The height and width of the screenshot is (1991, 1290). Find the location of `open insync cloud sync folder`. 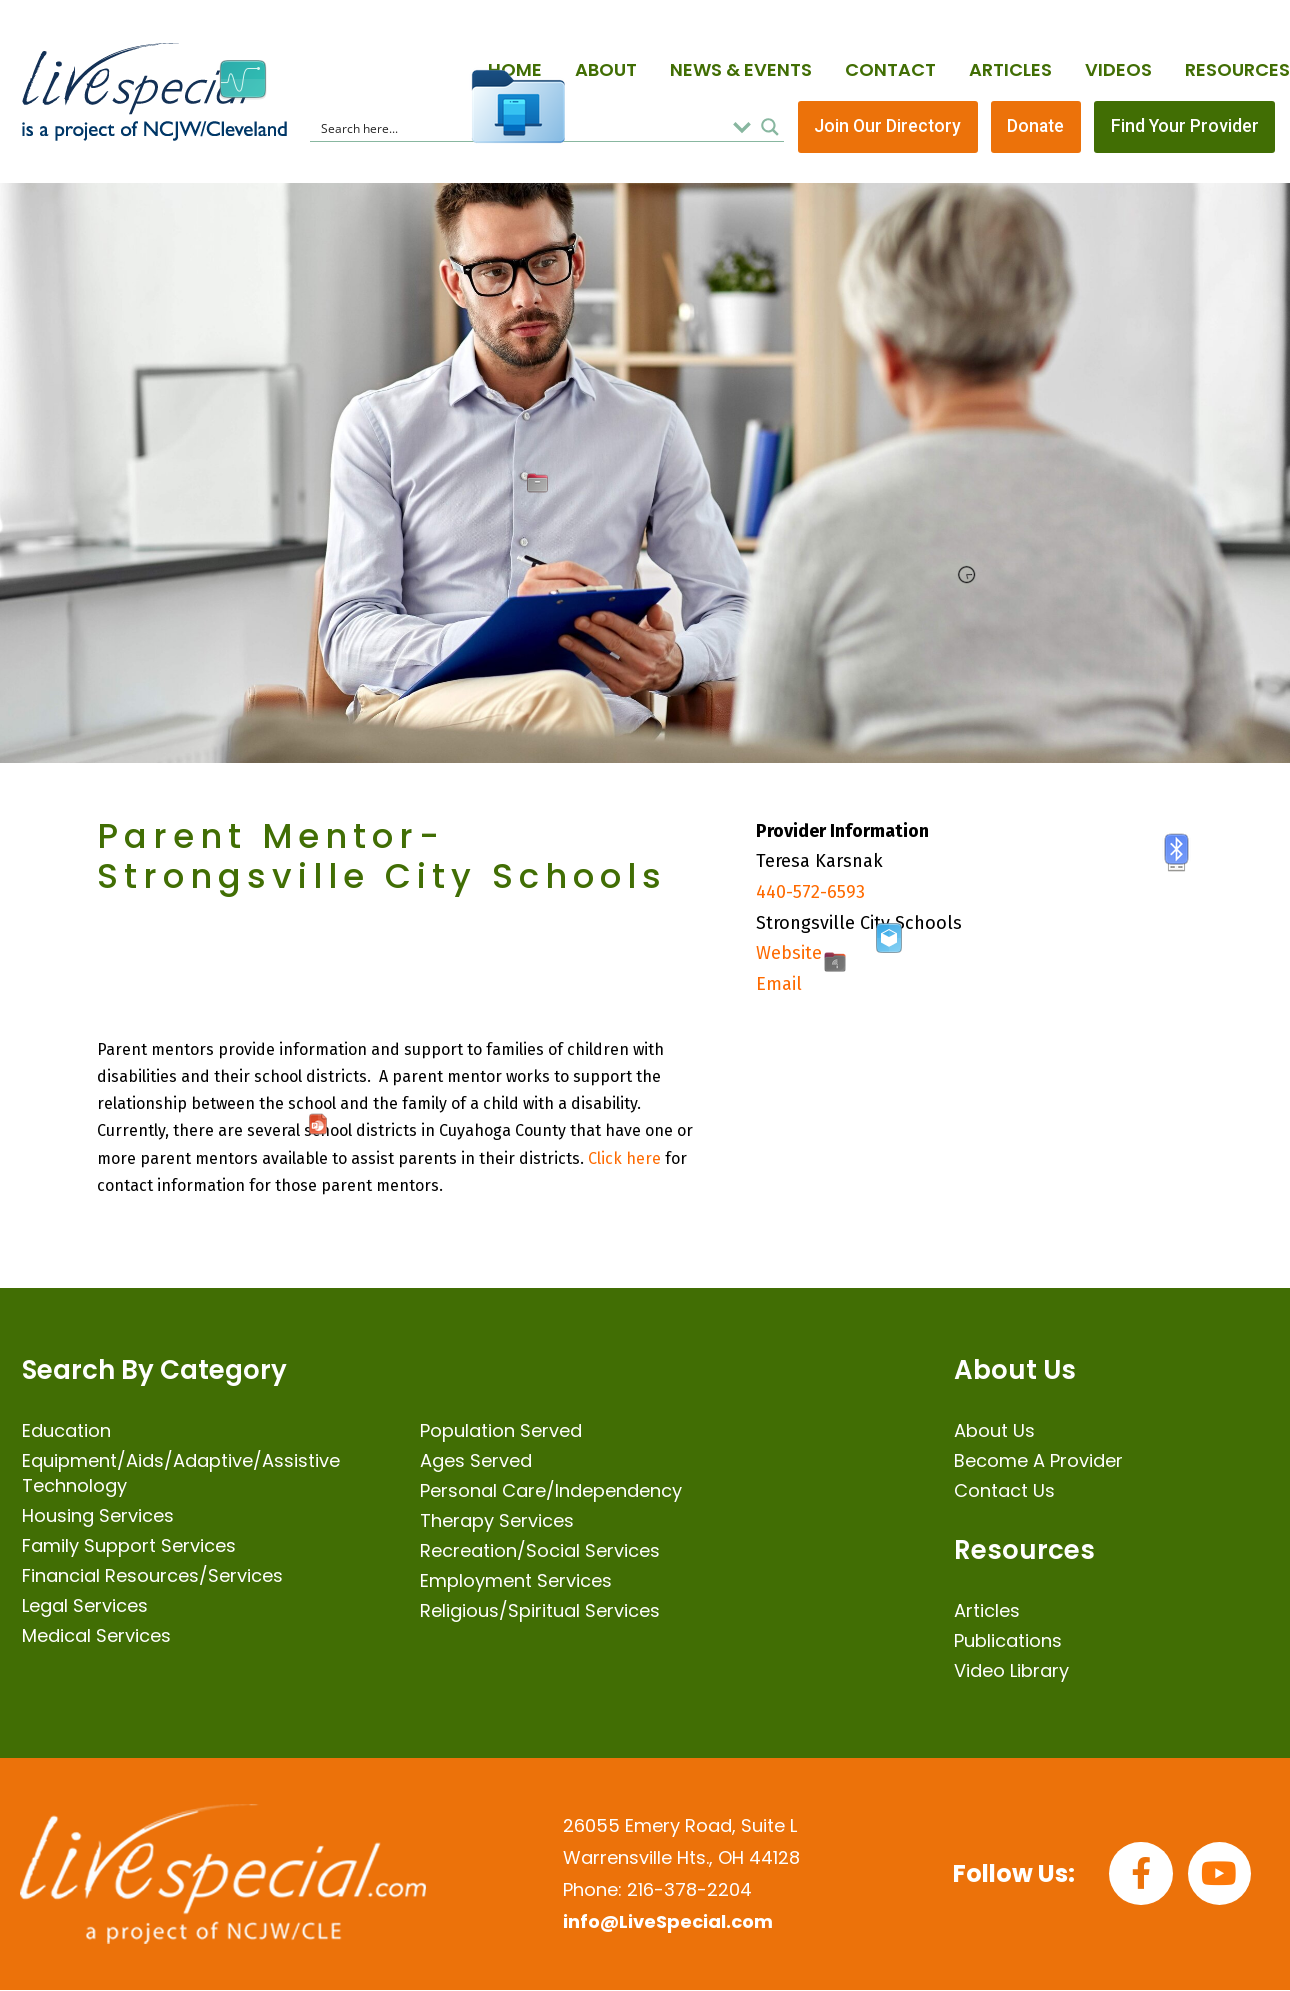

open insync cloud sync folder is located at coordinates (835, 962).